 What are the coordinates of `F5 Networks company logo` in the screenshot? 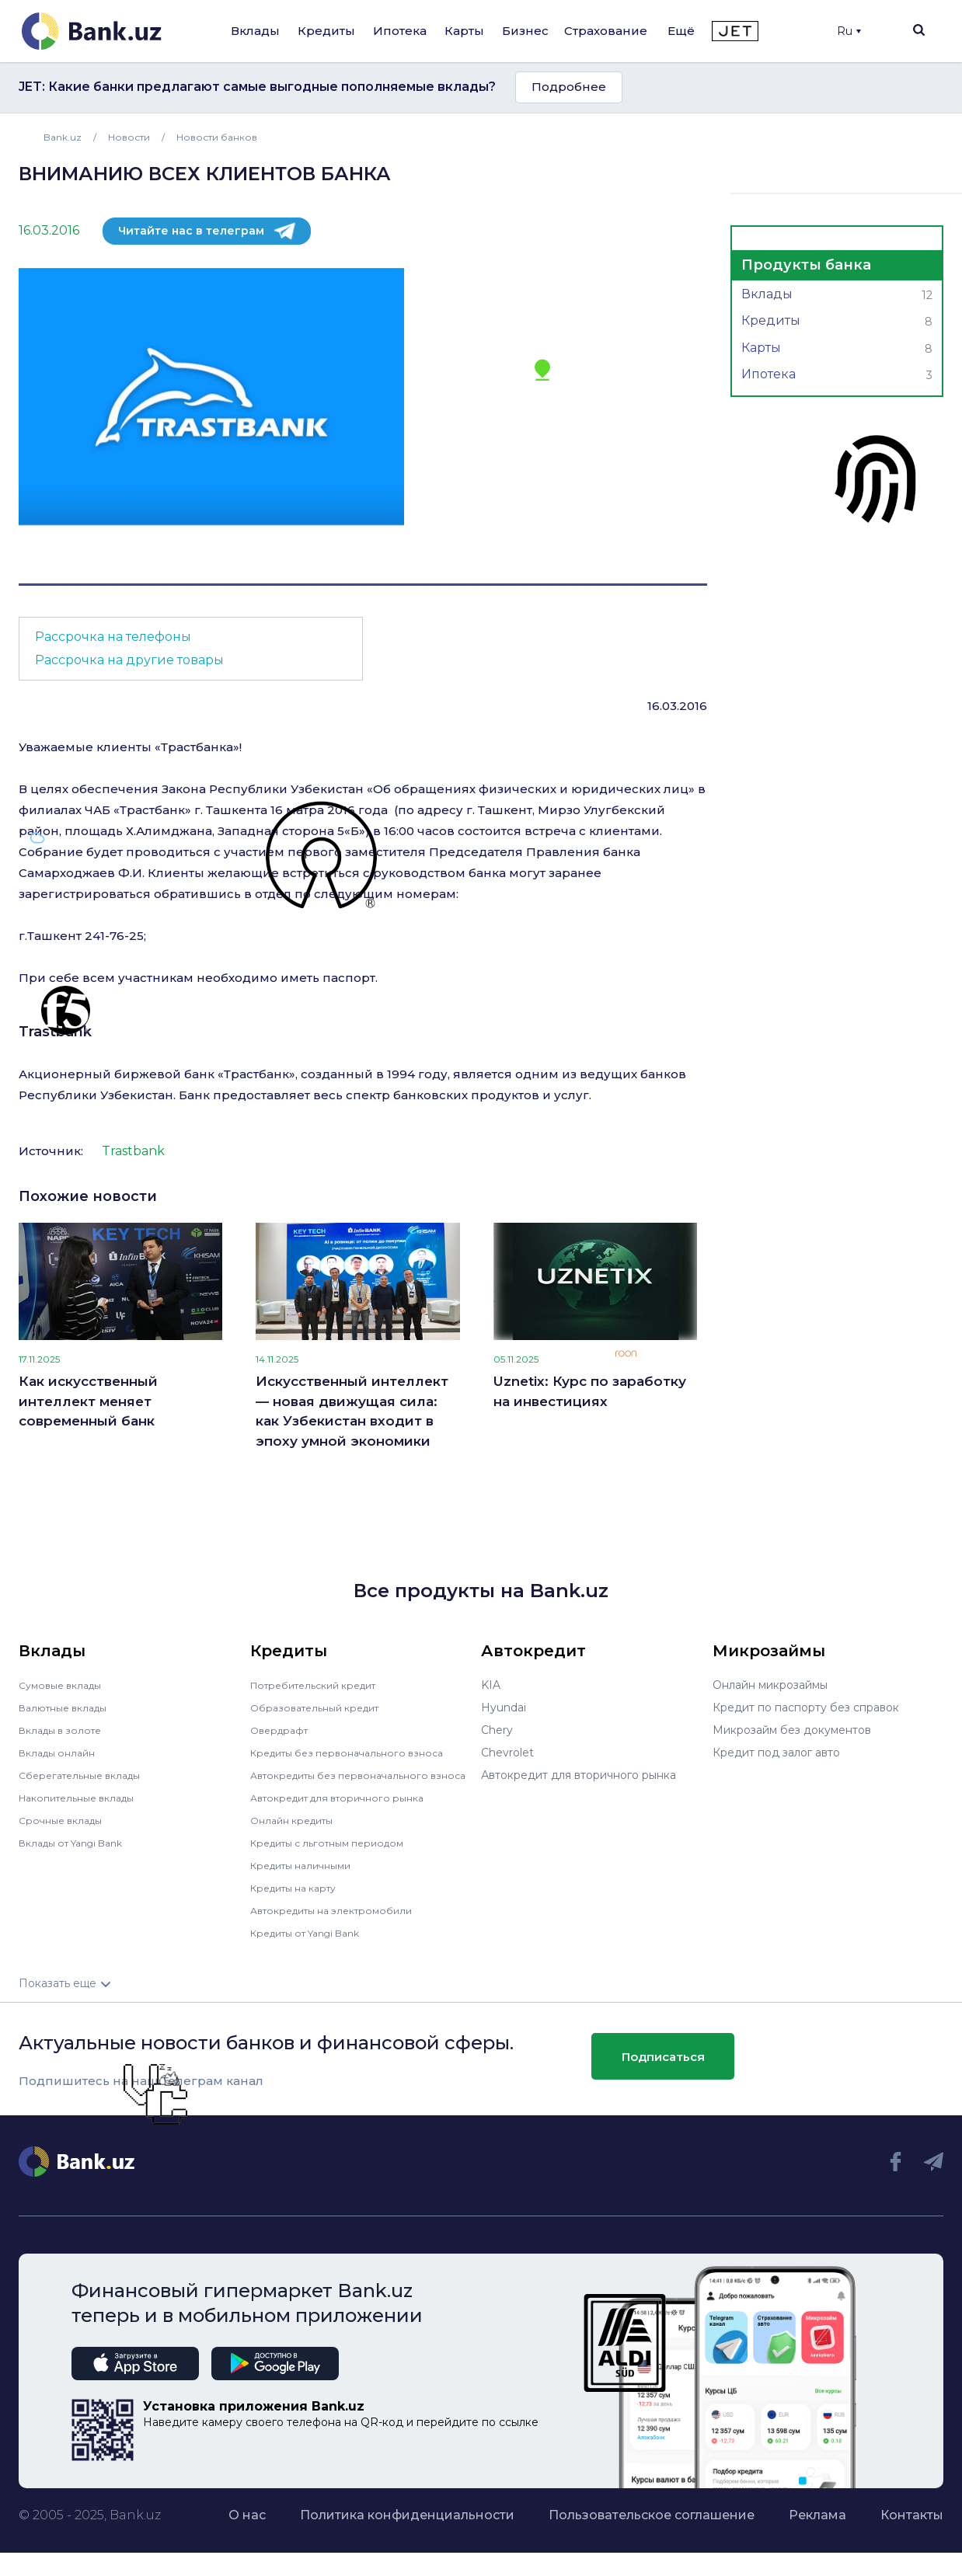 It's located at (65, 1010).